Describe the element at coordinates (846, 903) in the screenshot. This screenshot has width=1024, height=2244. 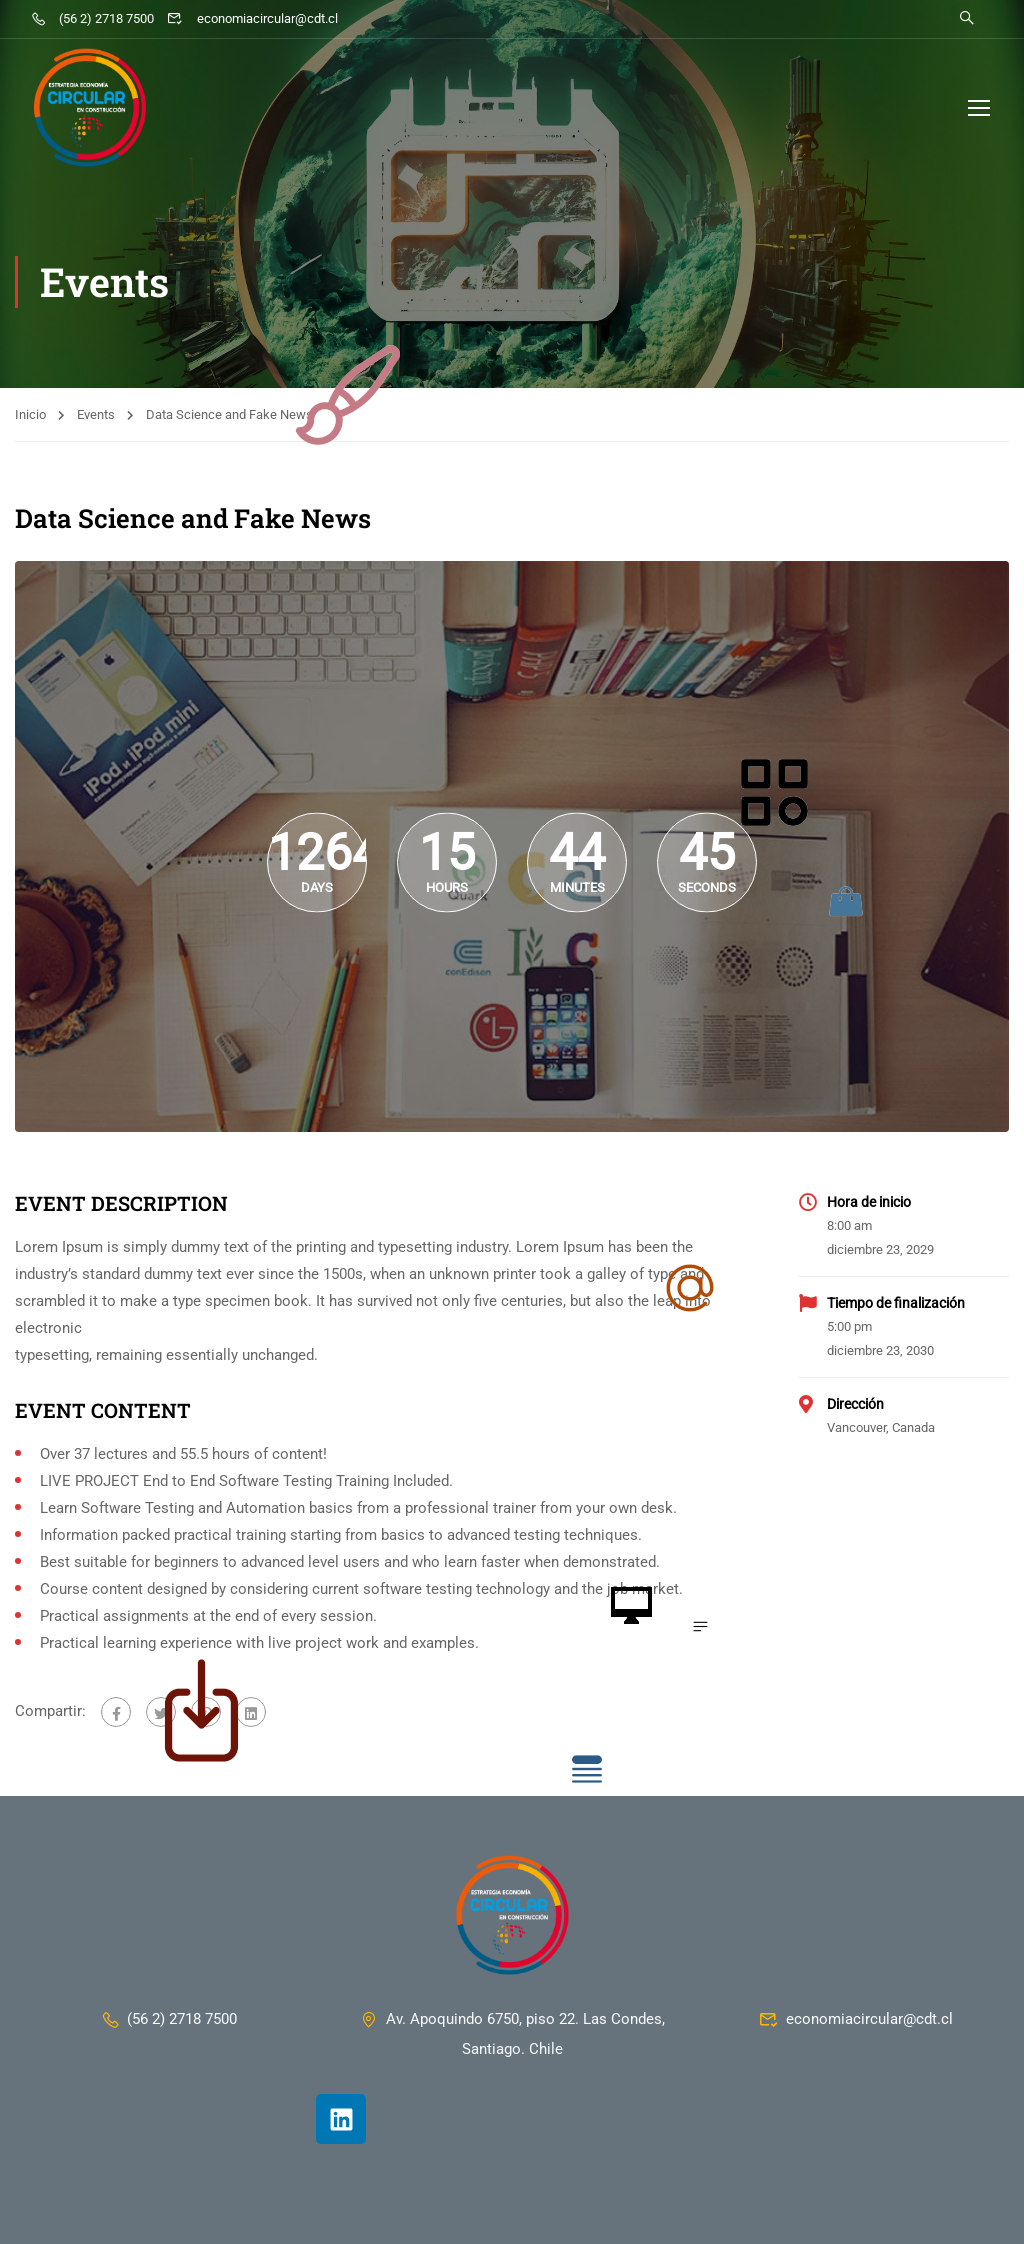
I see `view your shopping bag` at that location.